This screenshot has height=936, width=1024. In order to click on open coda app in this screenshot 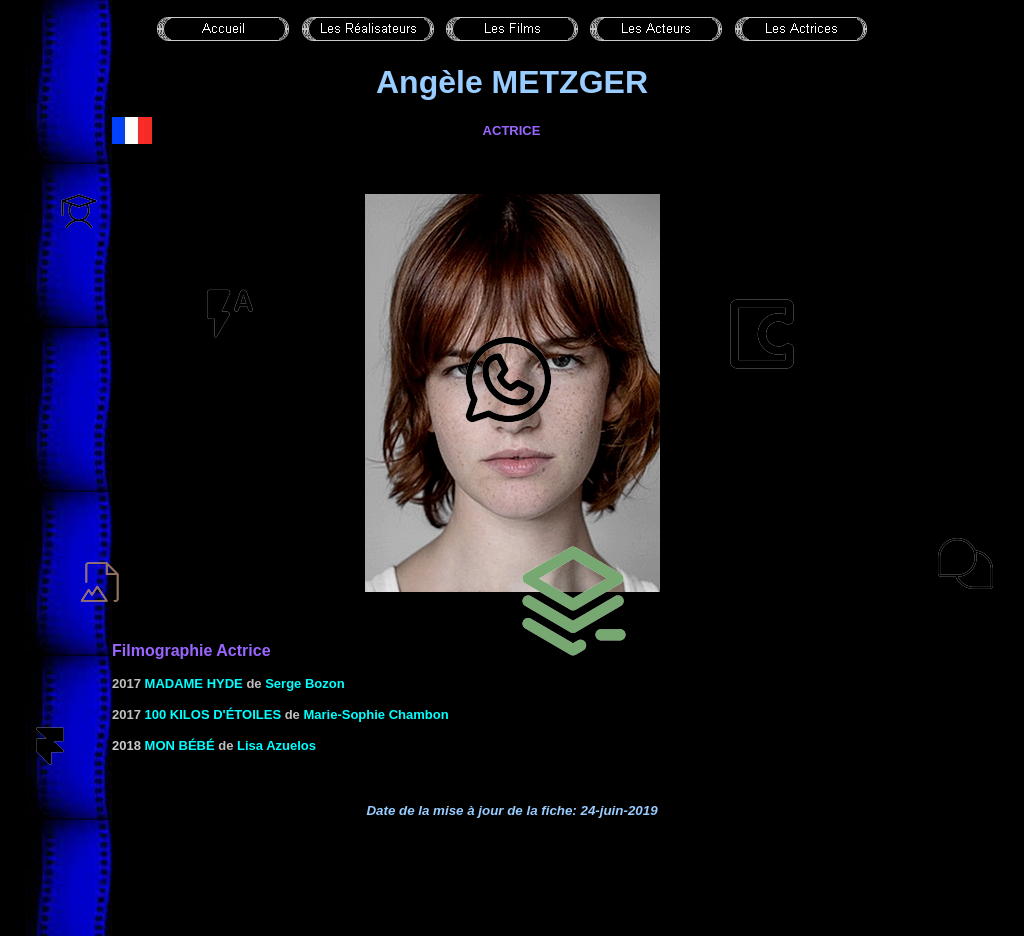, I will do `click(762, 334)`.